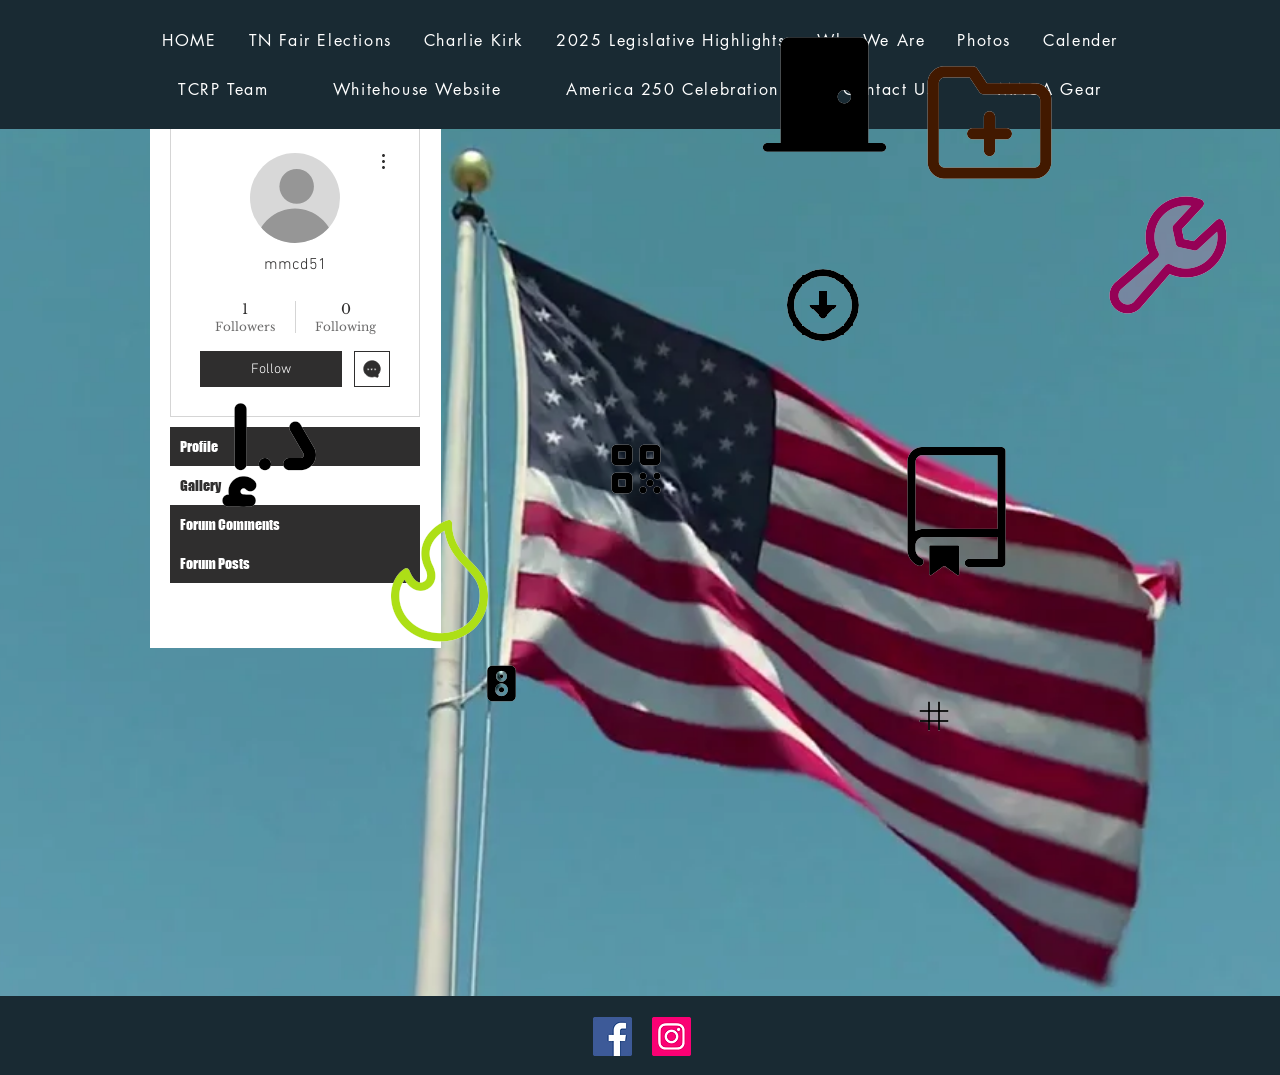 This screenshot has width=1280, height=1075. I want to click on access settings or configuration options, so click(1168, 255).